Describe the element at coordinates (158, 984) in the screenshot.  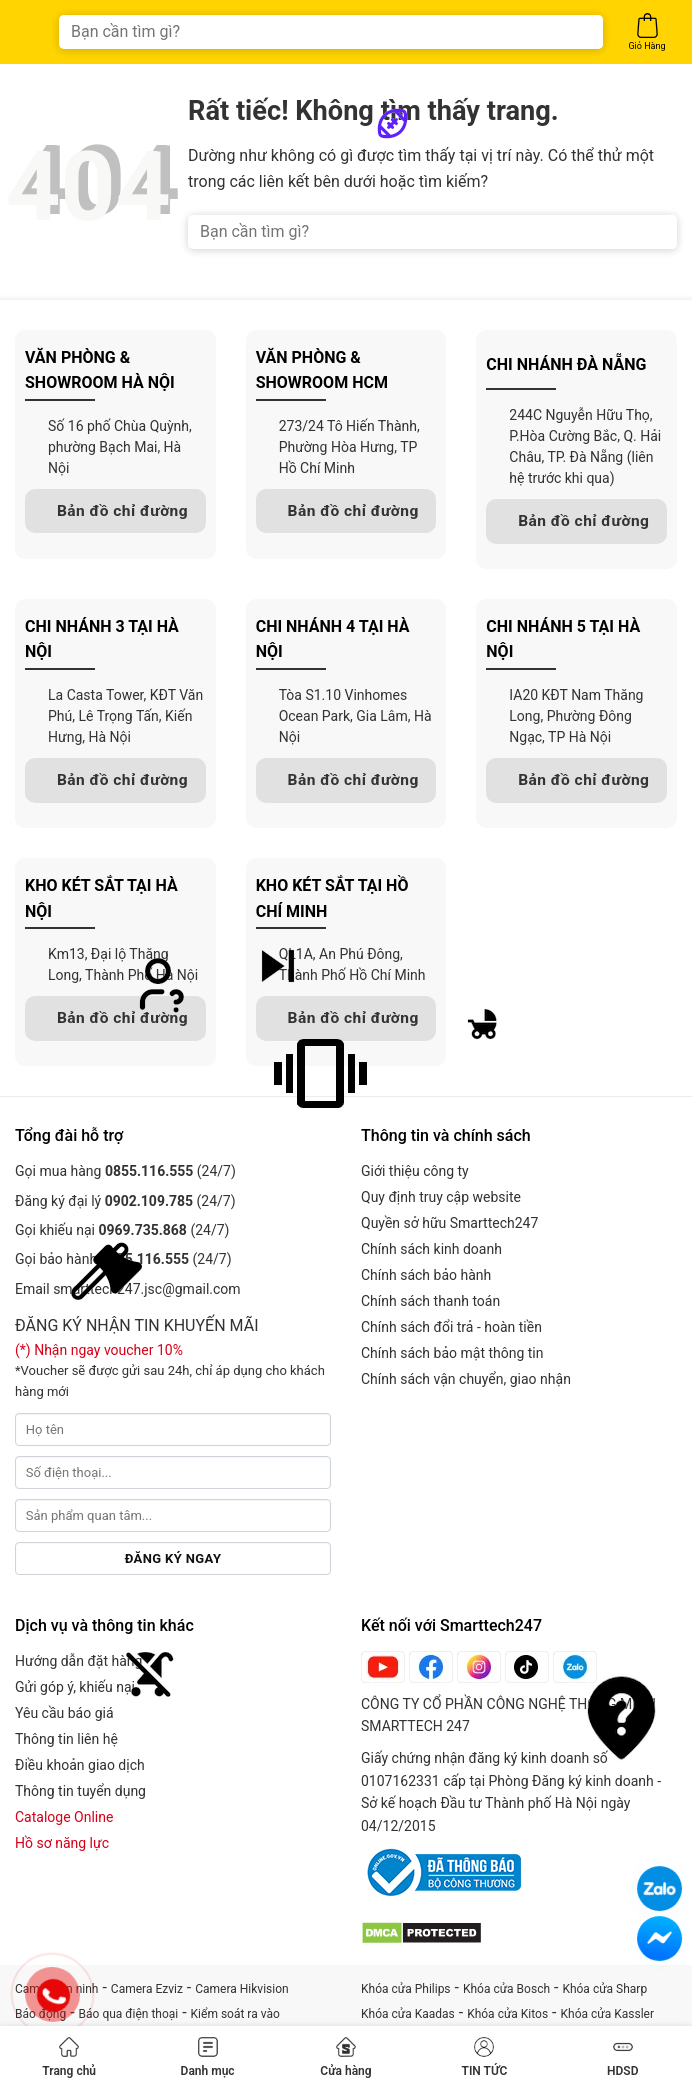
I see `unknown or unidentified user` at that location.